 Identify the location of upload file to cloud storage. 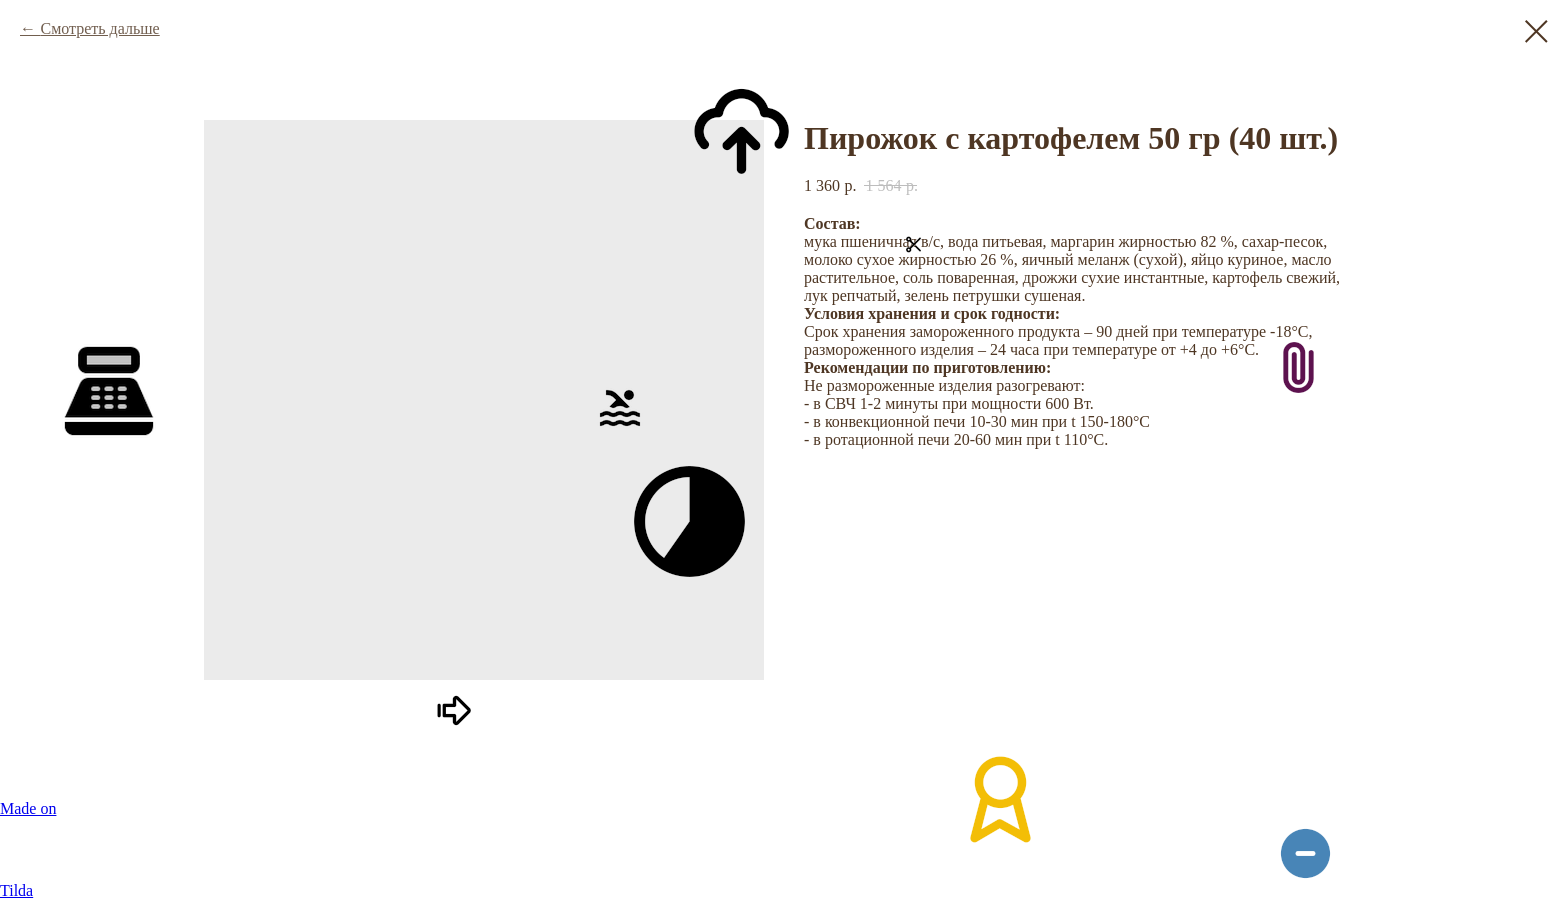
(741, 131).